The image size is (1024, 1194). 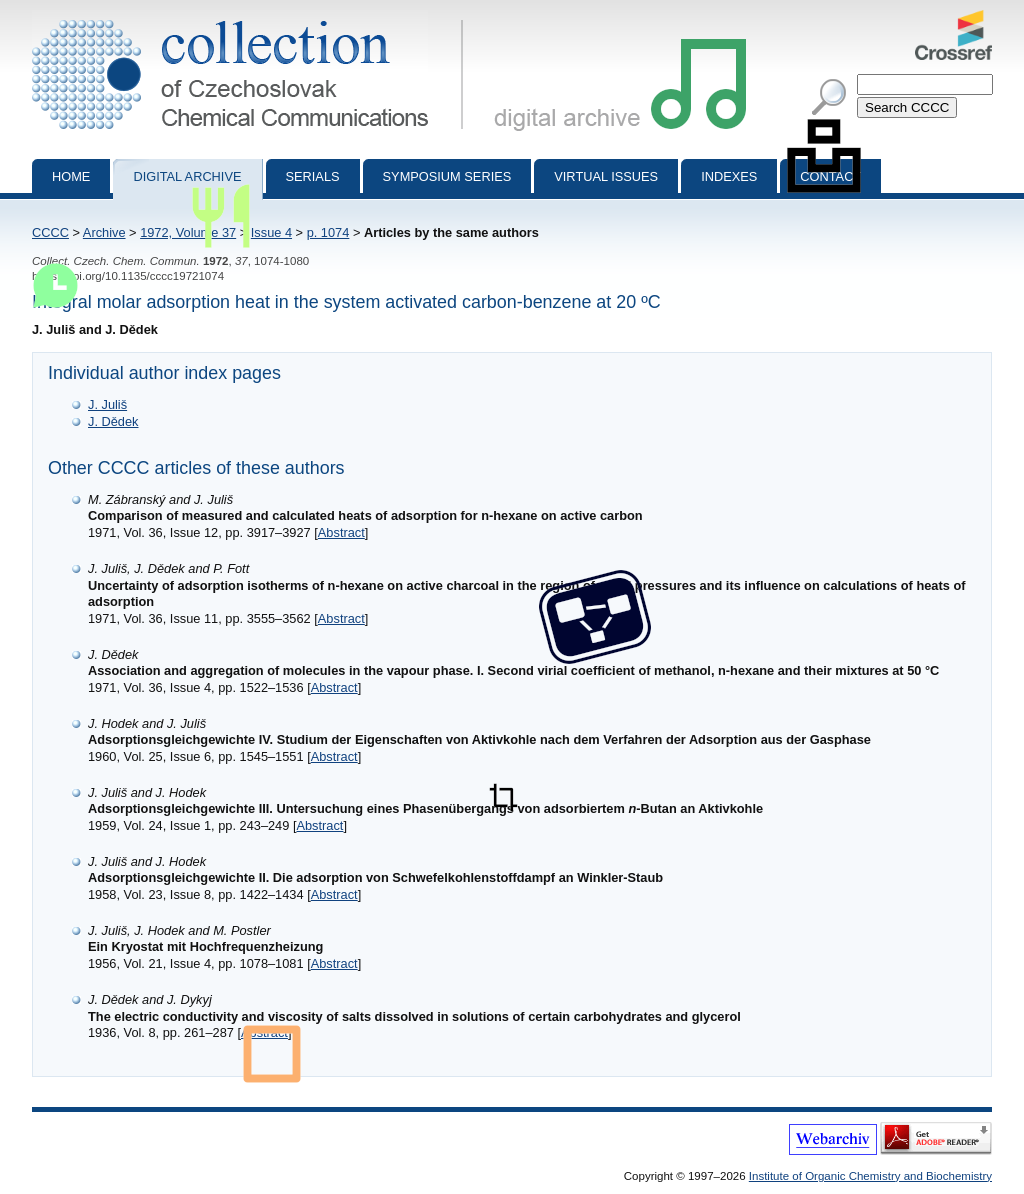 I want to click on access music library or player, so click(x=706, y=84).